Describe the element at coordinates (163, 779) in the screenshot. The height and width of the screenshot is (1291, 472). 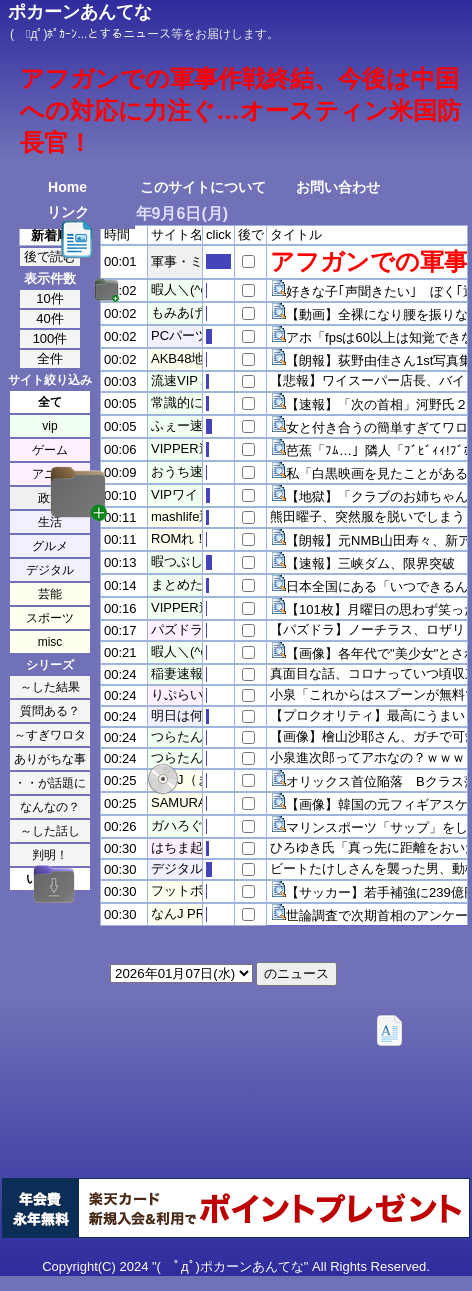
I see `indicates a CD or optical disc drive` at that location.